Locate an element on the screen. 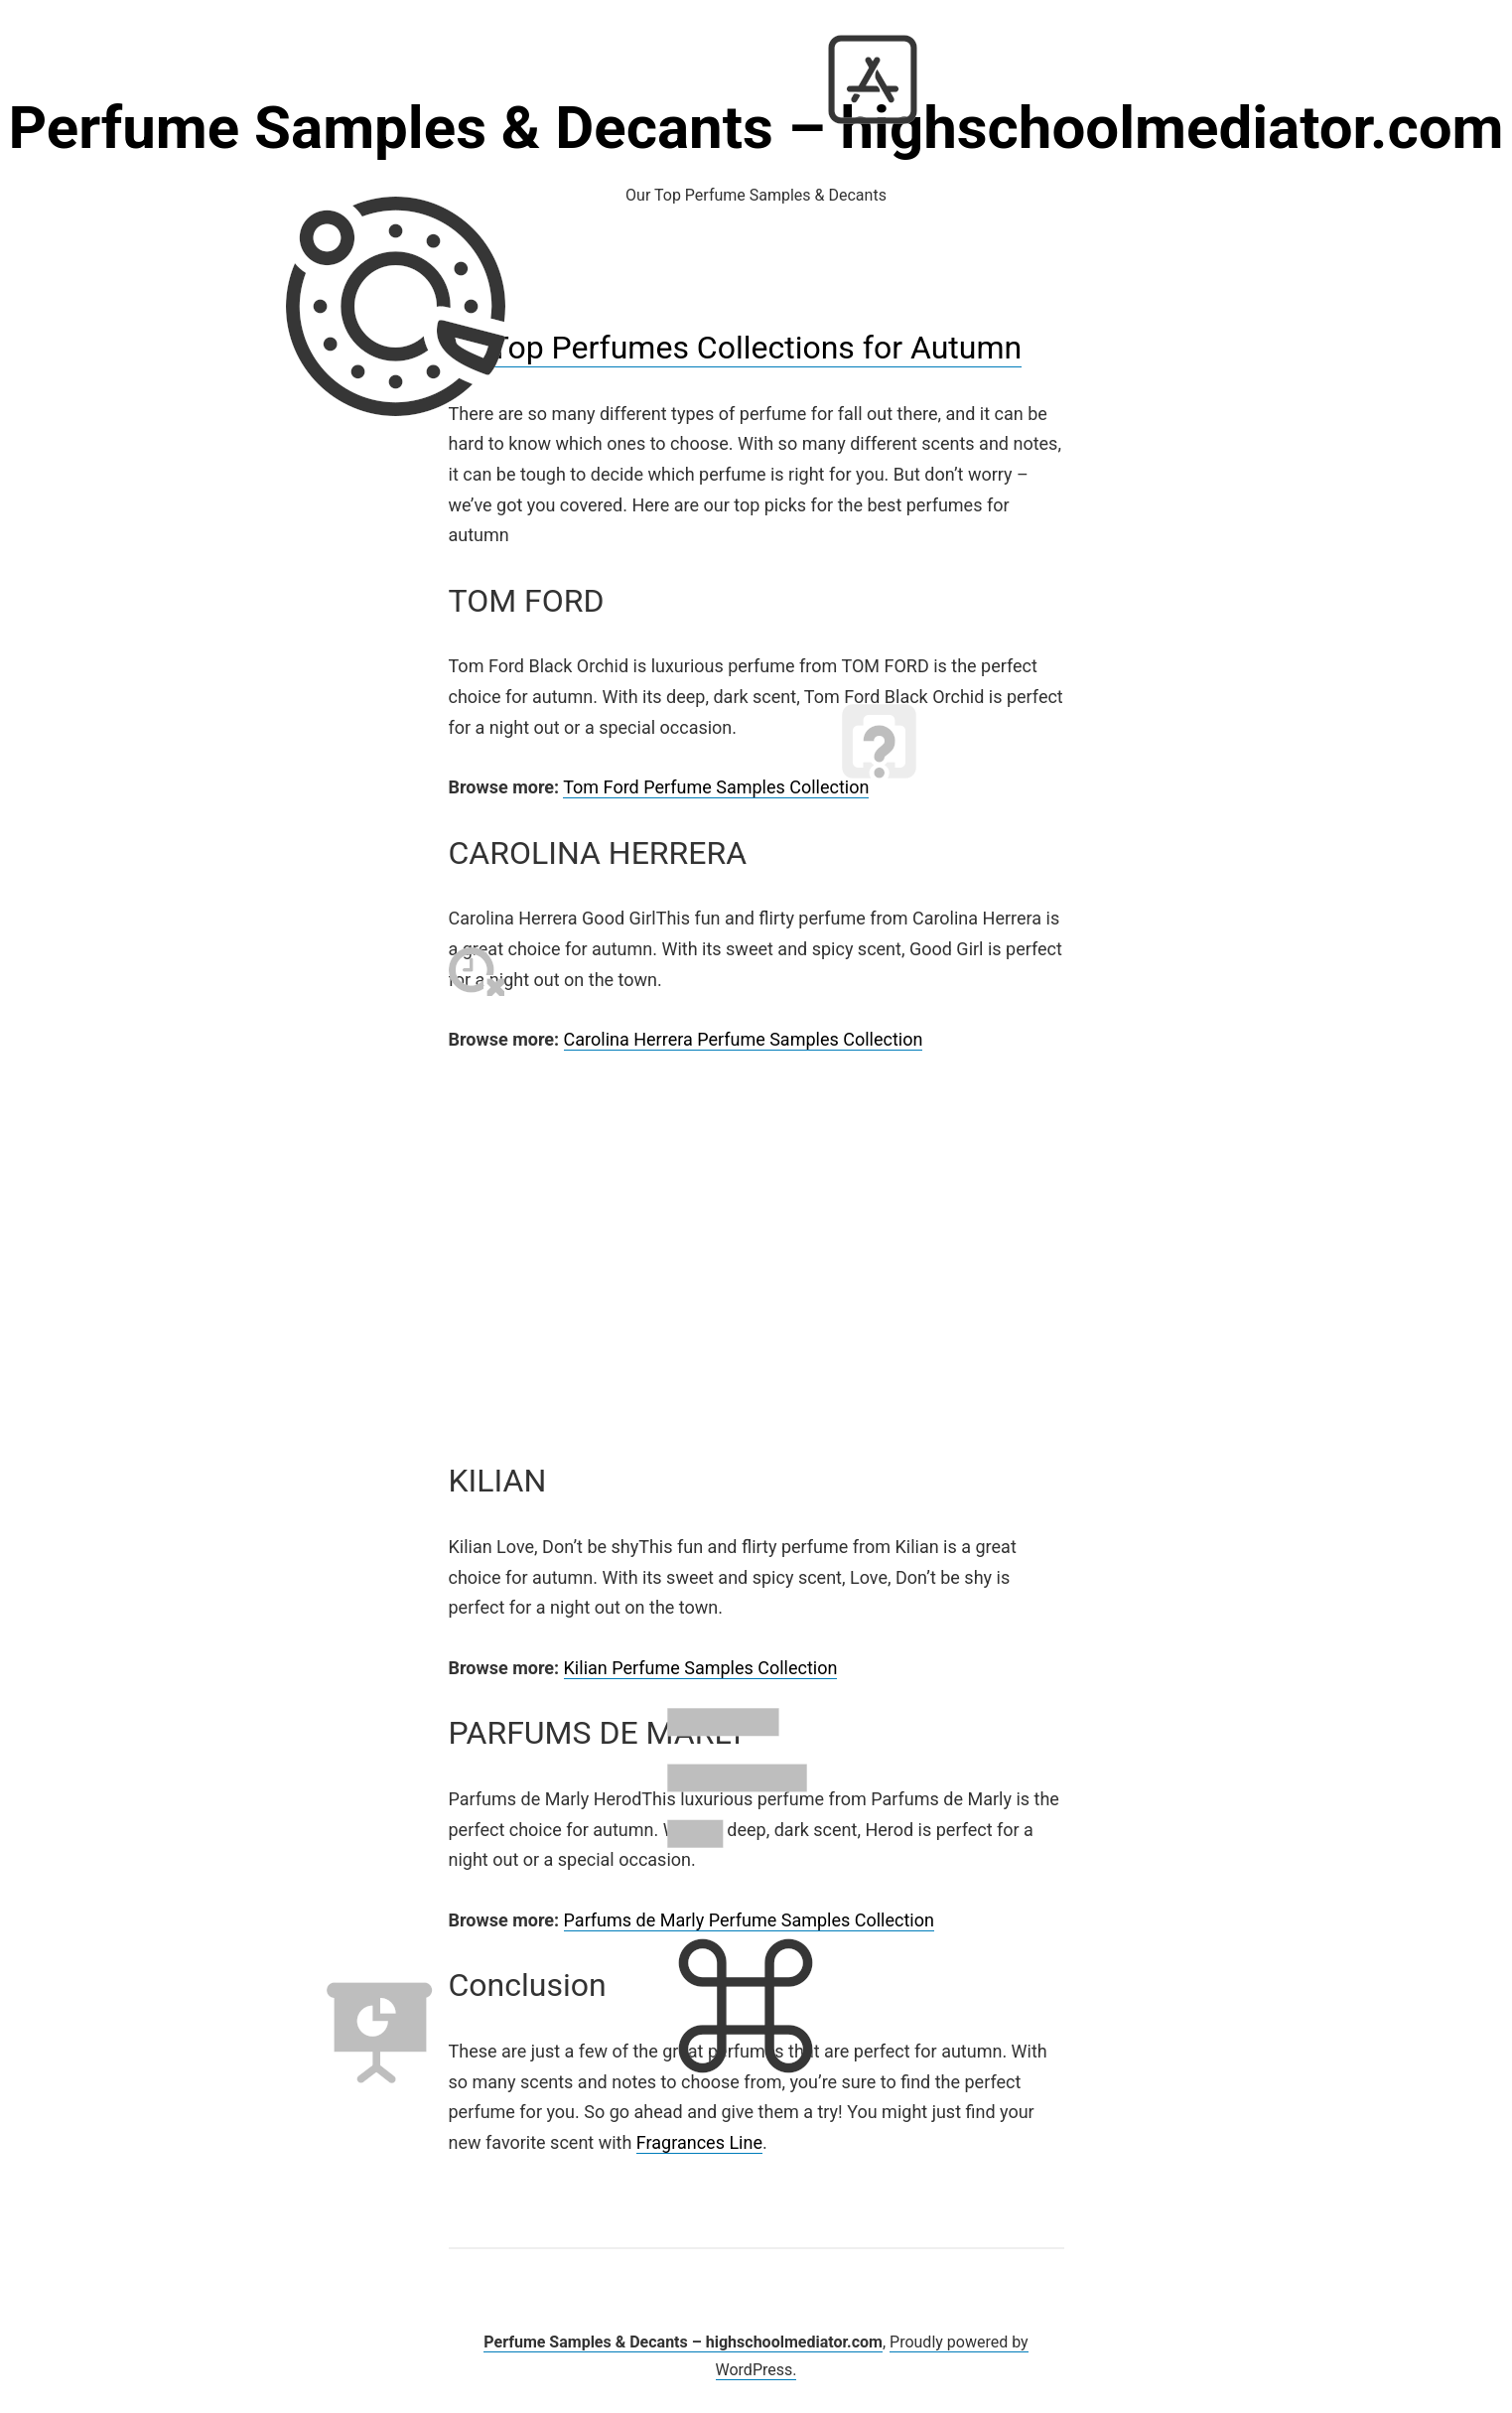  open the app store is located at coordinates (873, 79).